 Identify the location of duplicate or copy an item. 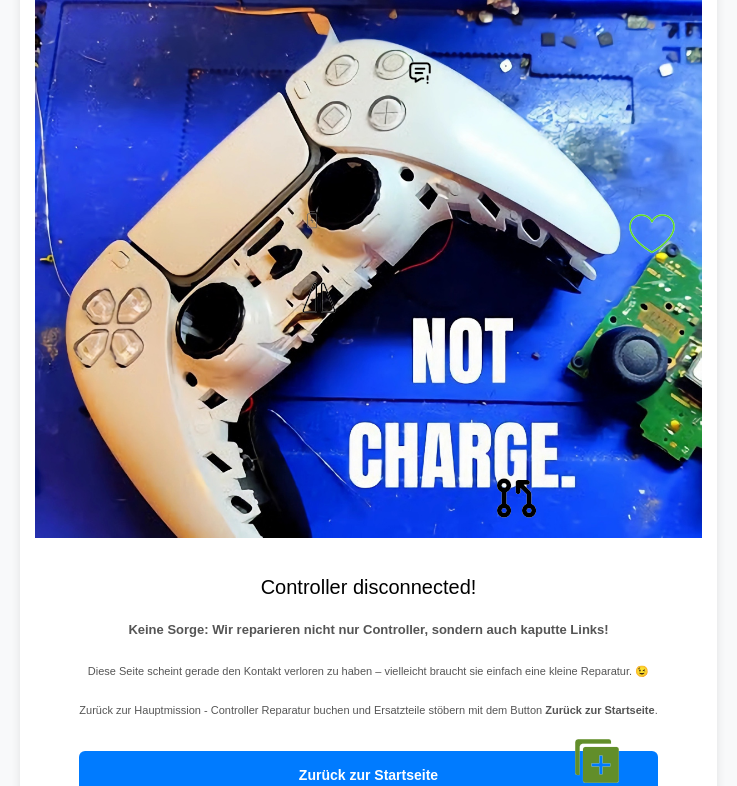
(597, 761).